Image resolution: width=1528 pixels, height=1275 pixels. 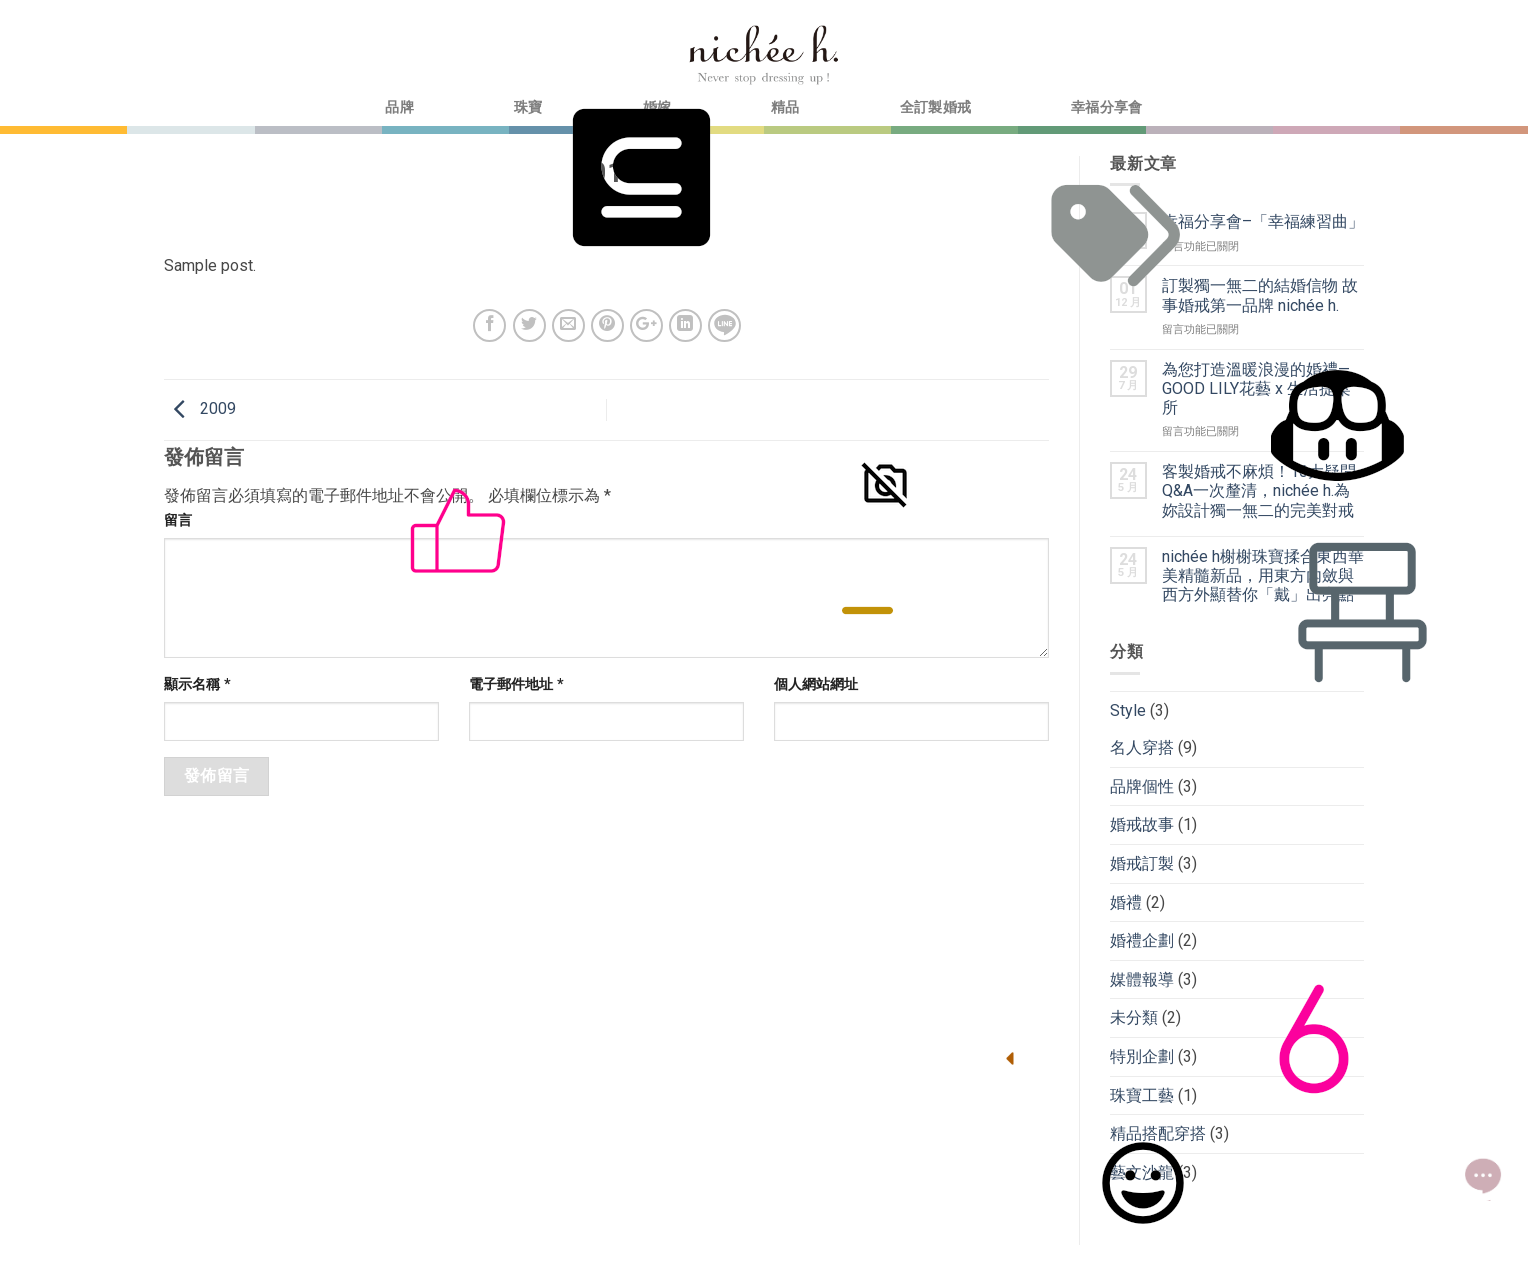 What do you see at coordinates (867, 610) in the screenshot?
I see `remove an item from a list or cart` at bounding box center [867, 610].